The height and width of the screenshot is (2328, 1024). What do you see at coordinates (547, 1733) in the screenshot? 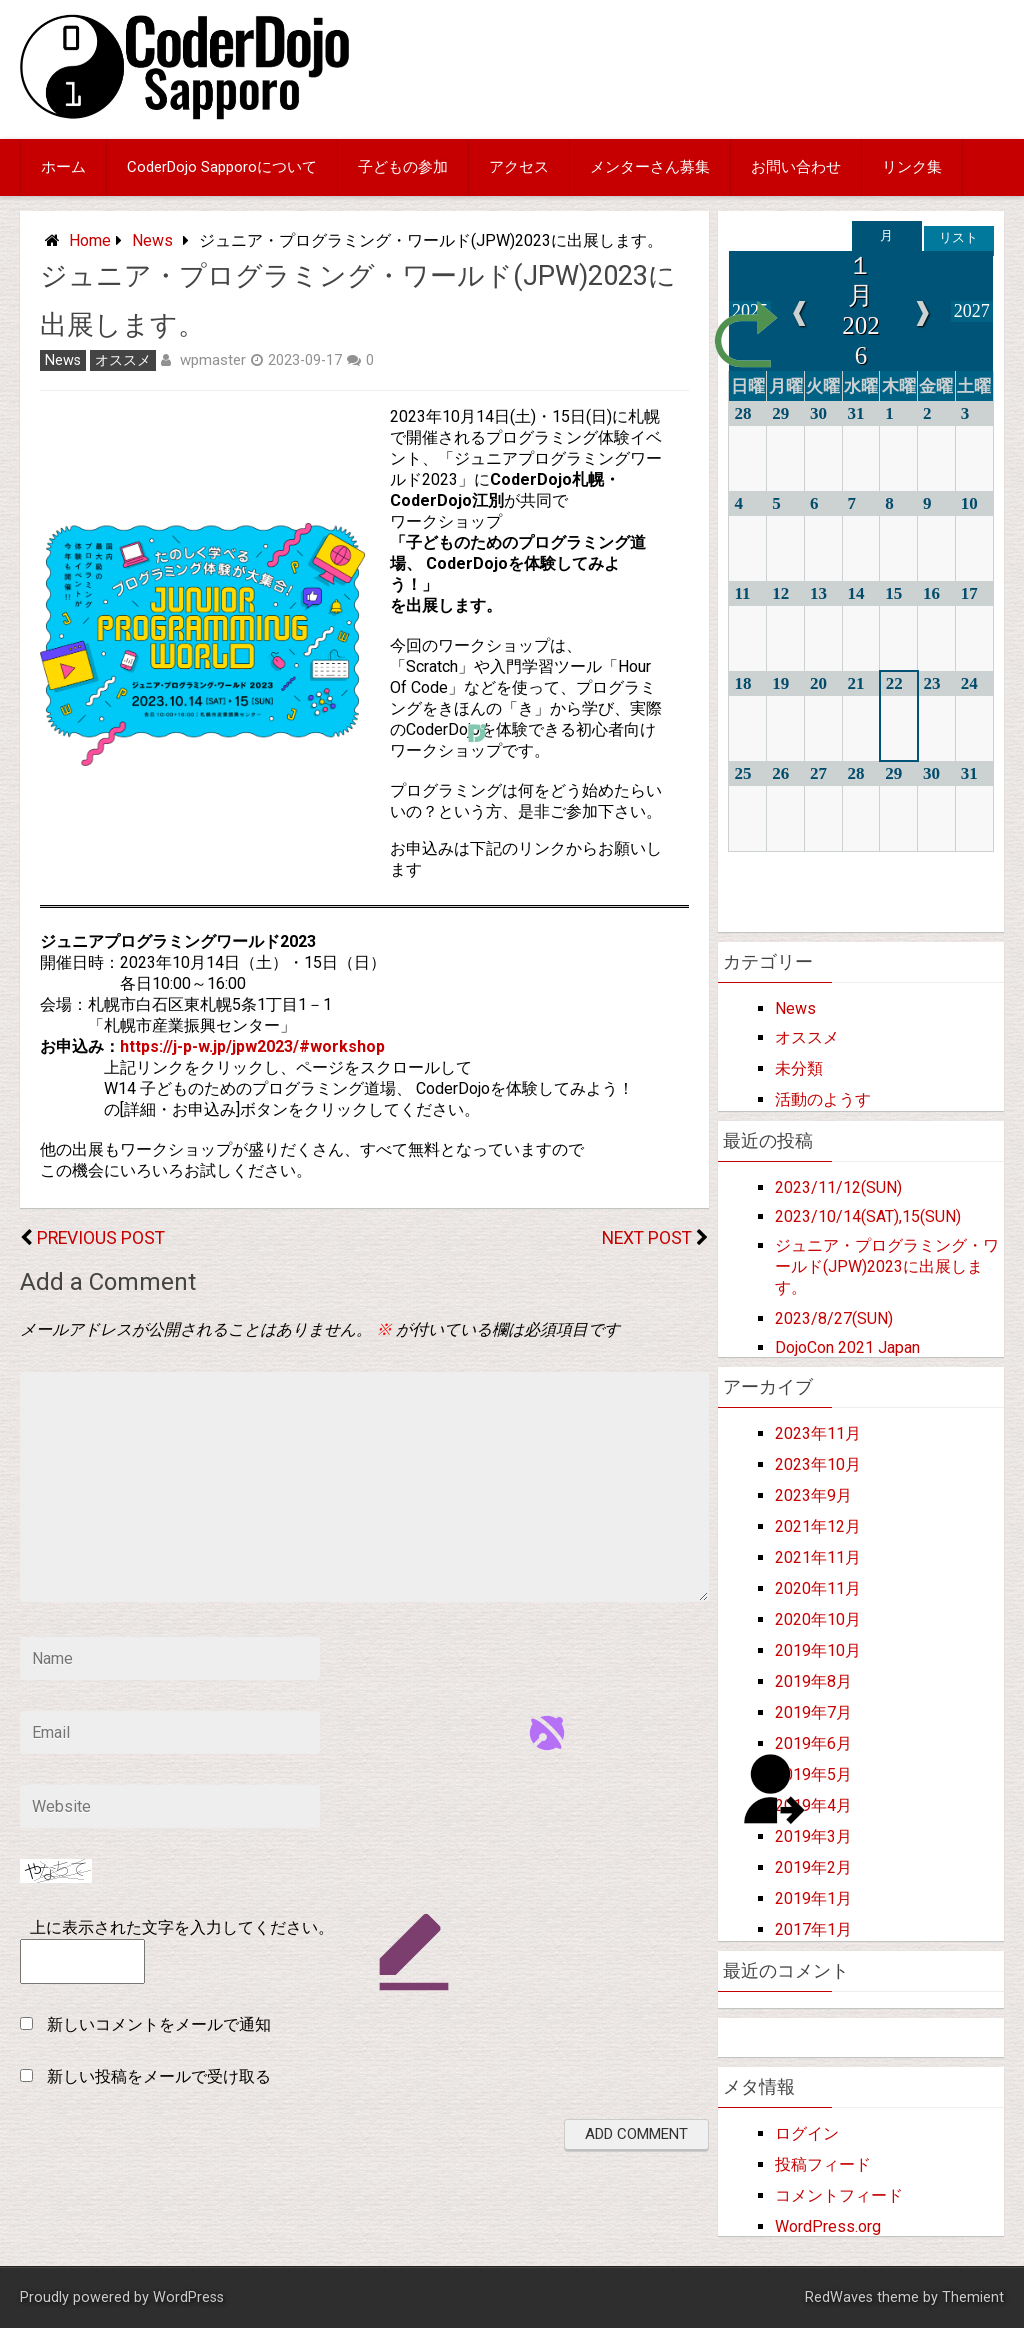
I see `view notifications` at bounding box center [547, 1733].